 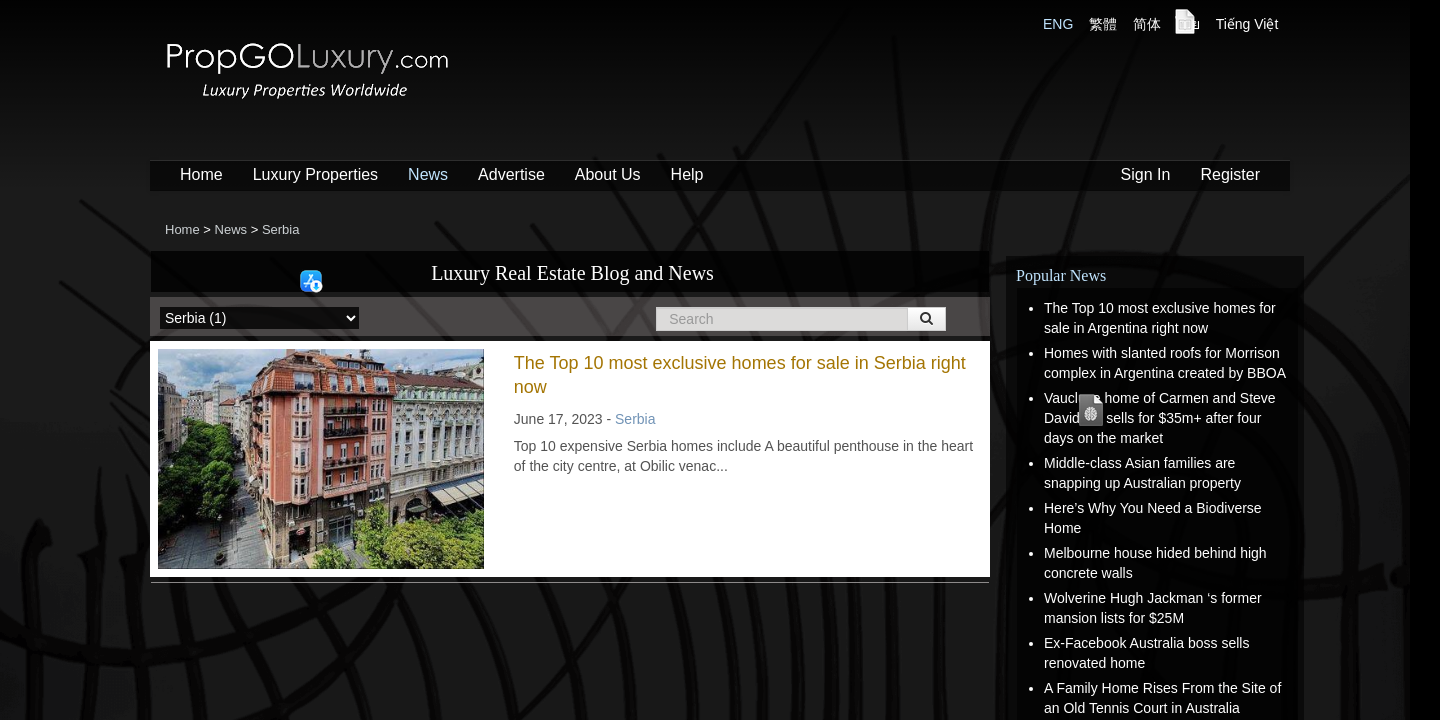 I want to click on a mobipocket ebook file, so click(x=1185, y=22).